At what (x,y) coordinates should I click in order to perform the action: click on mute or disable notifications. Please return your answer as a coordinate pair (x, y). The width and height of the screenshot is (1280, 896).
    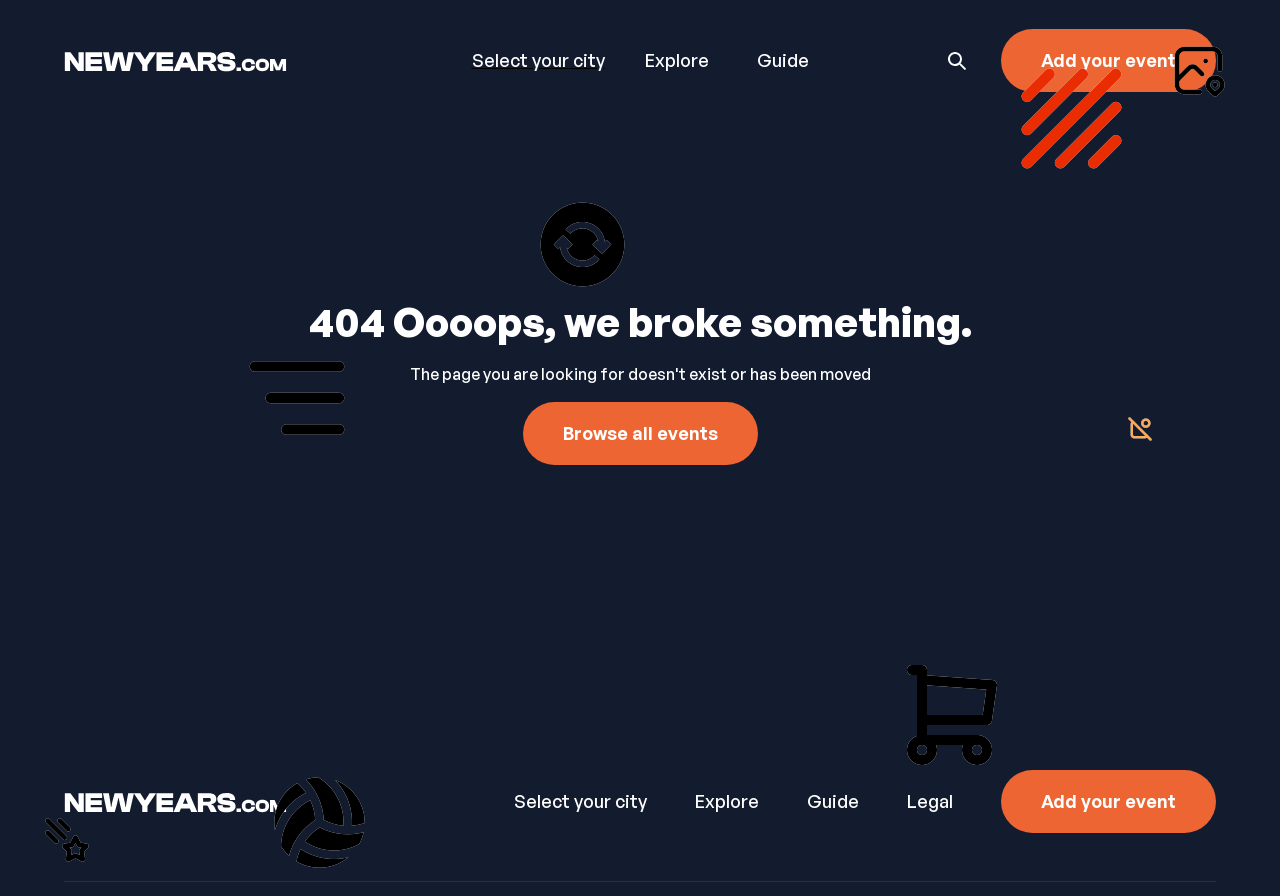
    Looking at the image, I should click on (1140, 429).